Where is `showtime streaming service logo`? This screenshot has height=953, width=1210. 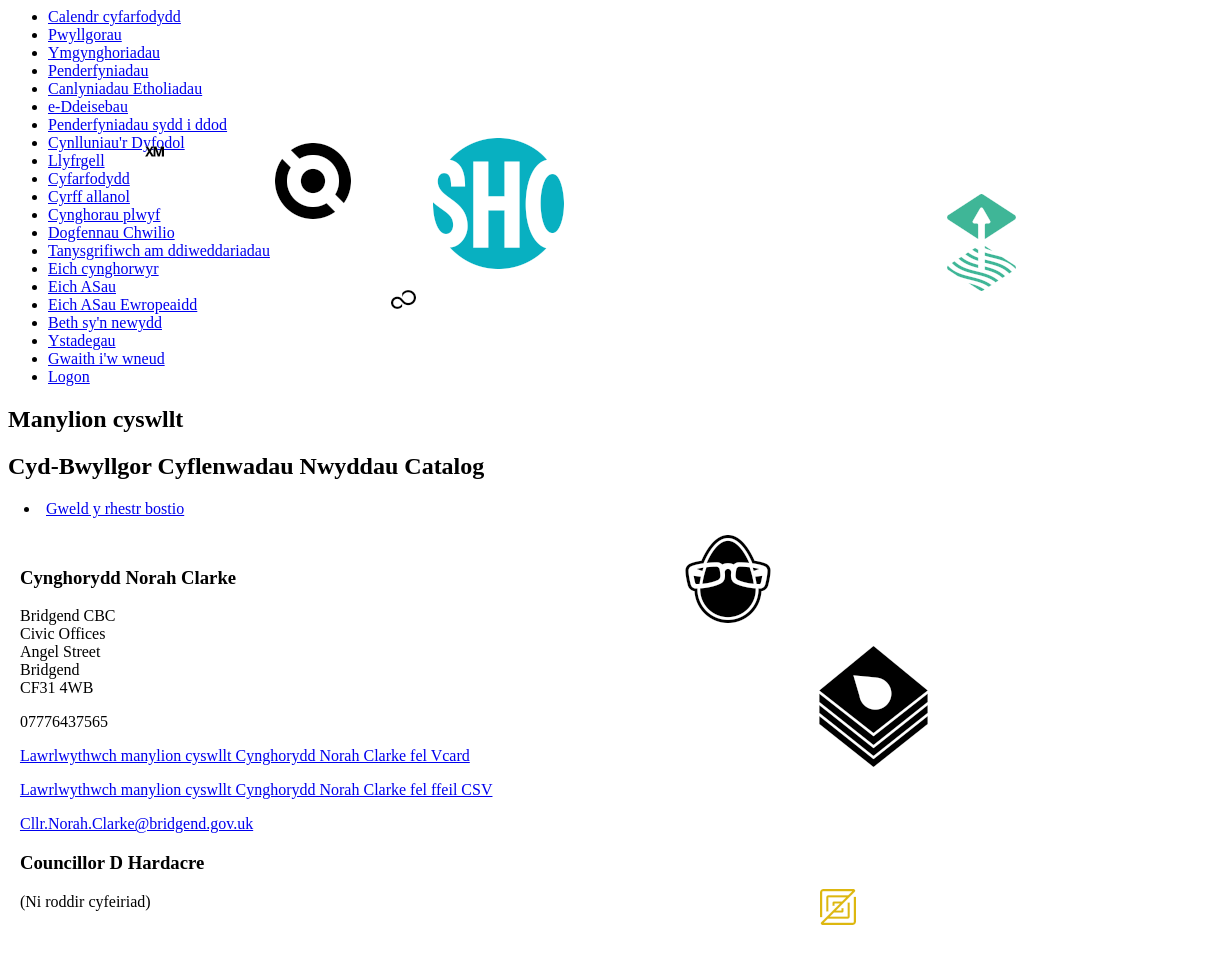
showtime streaming service logo is located at coordinates (498, 203).